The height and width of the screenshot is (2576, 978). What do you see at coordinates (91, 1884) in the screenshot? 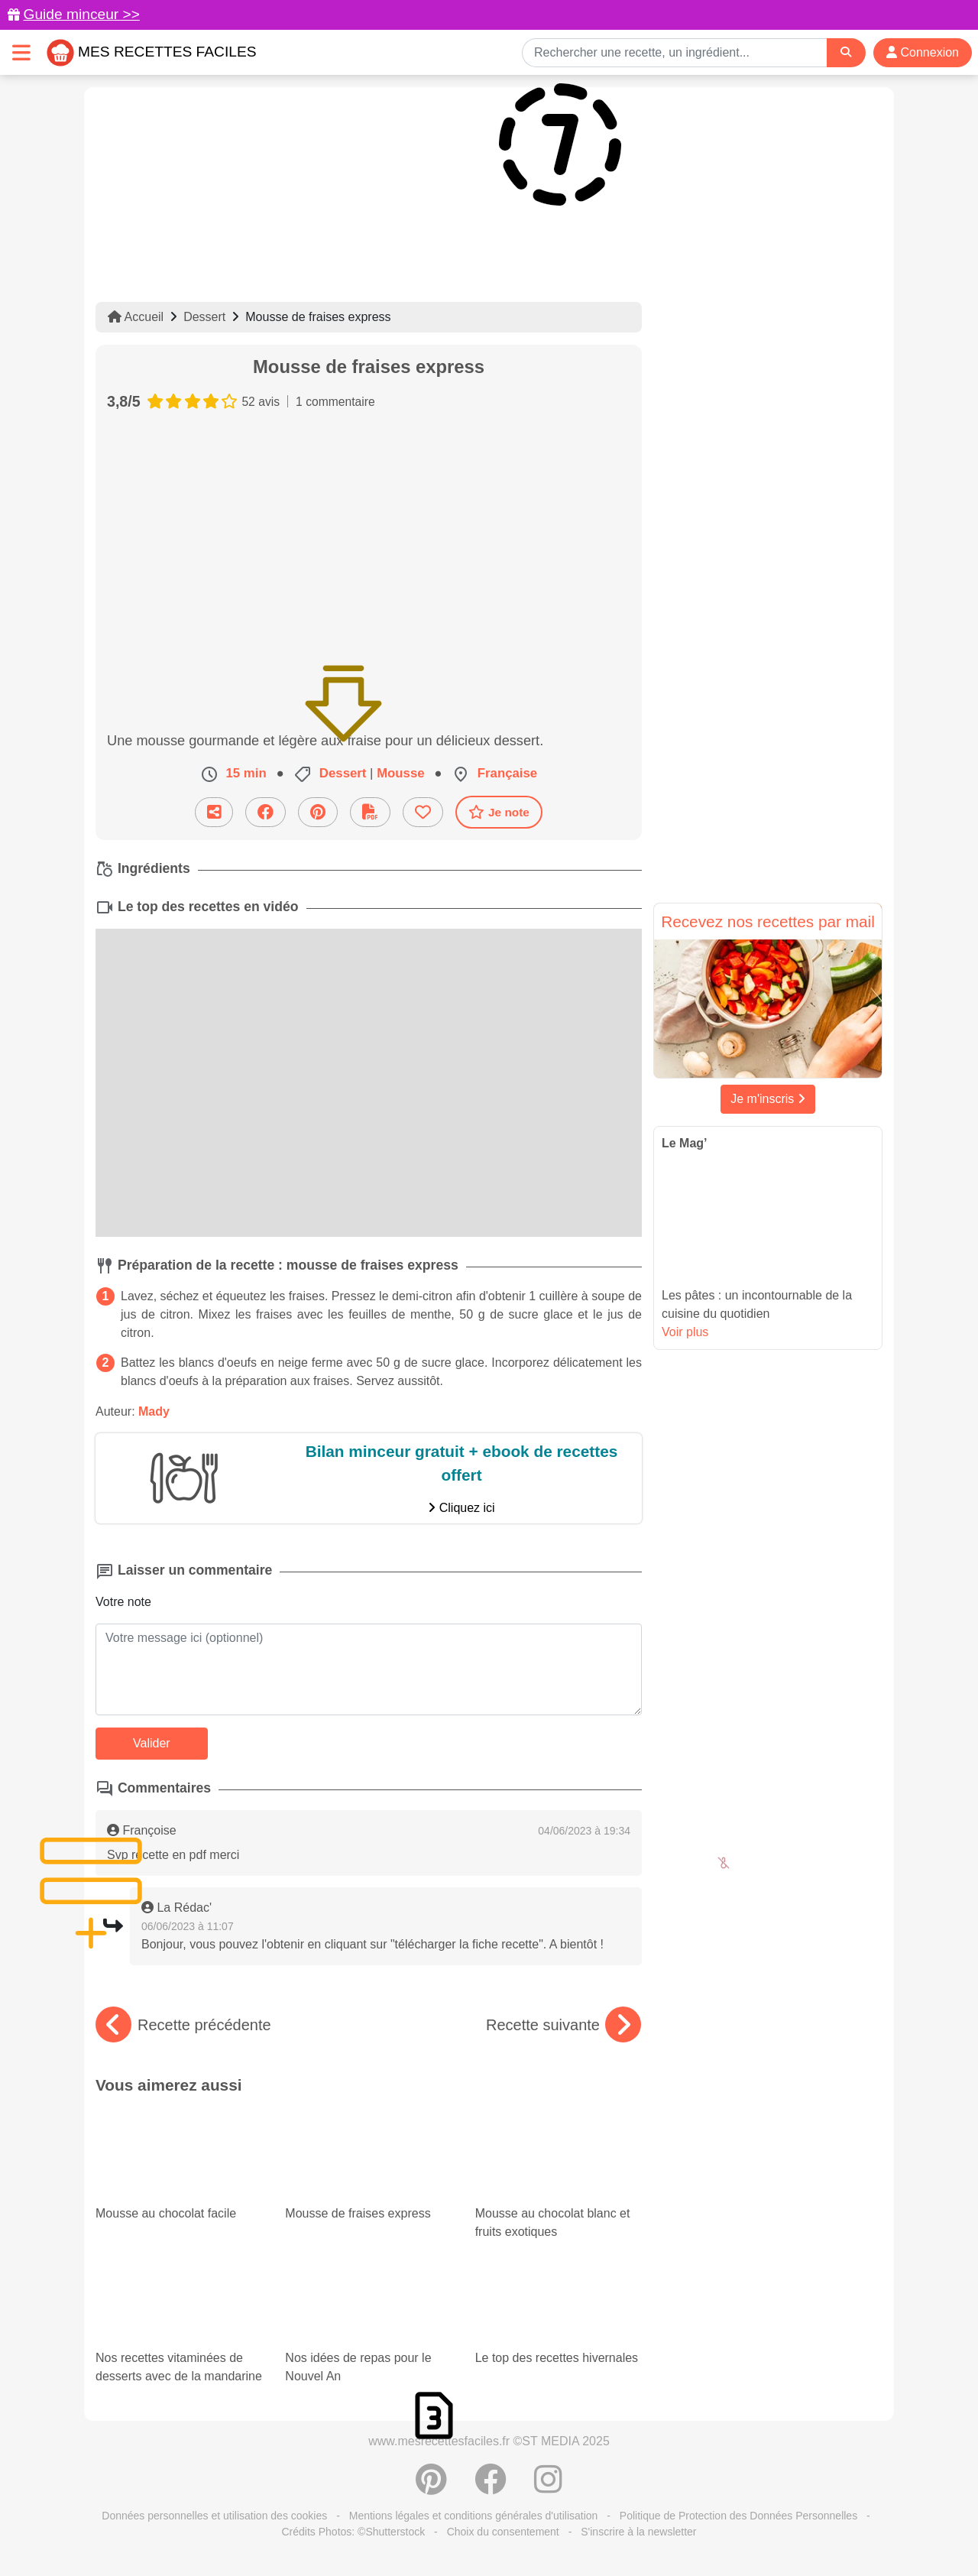
I see `add a new row at the bottom` at bounding box center [91, 1884].